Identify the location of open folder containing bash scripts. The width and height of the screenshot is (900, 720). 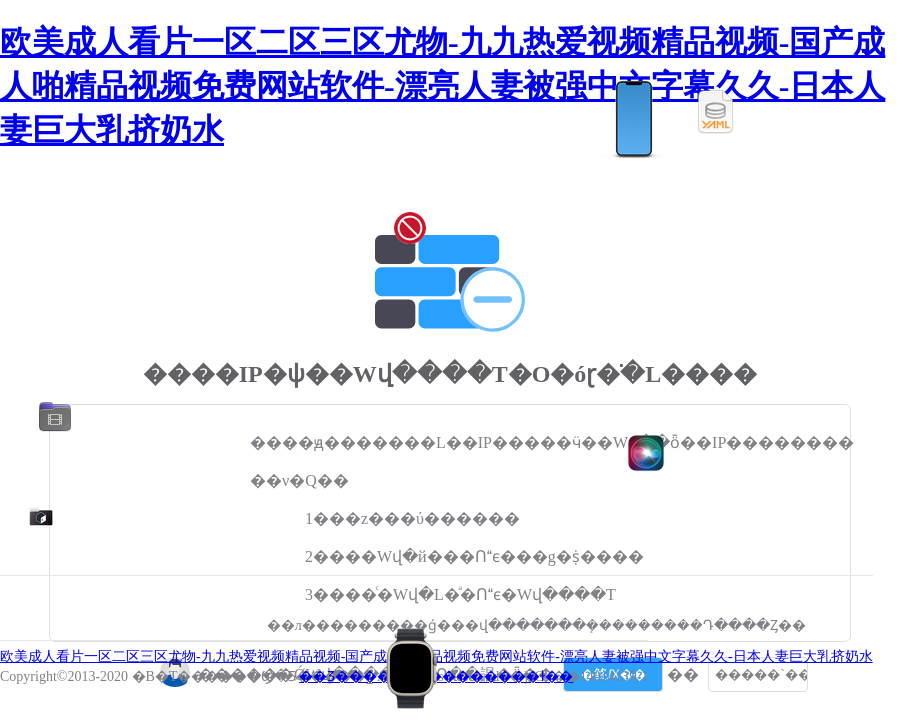
(41, 517).